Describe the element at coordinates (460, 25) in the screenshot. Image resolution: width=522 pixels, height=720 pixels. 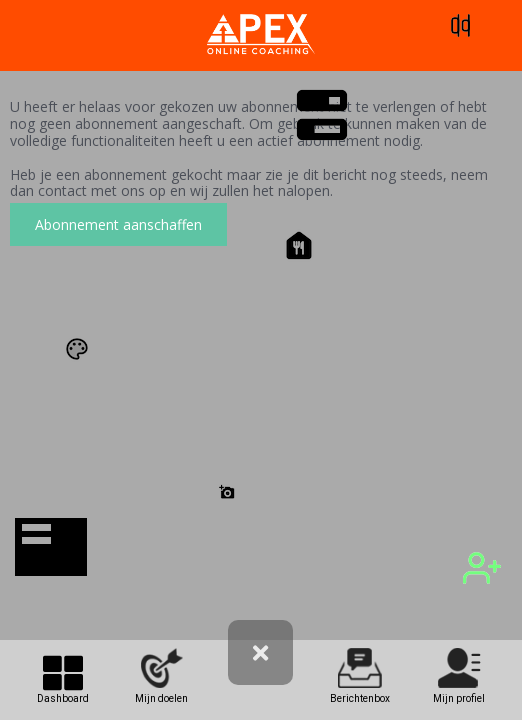
I see `distribute objects horizontally from the end` at that location.